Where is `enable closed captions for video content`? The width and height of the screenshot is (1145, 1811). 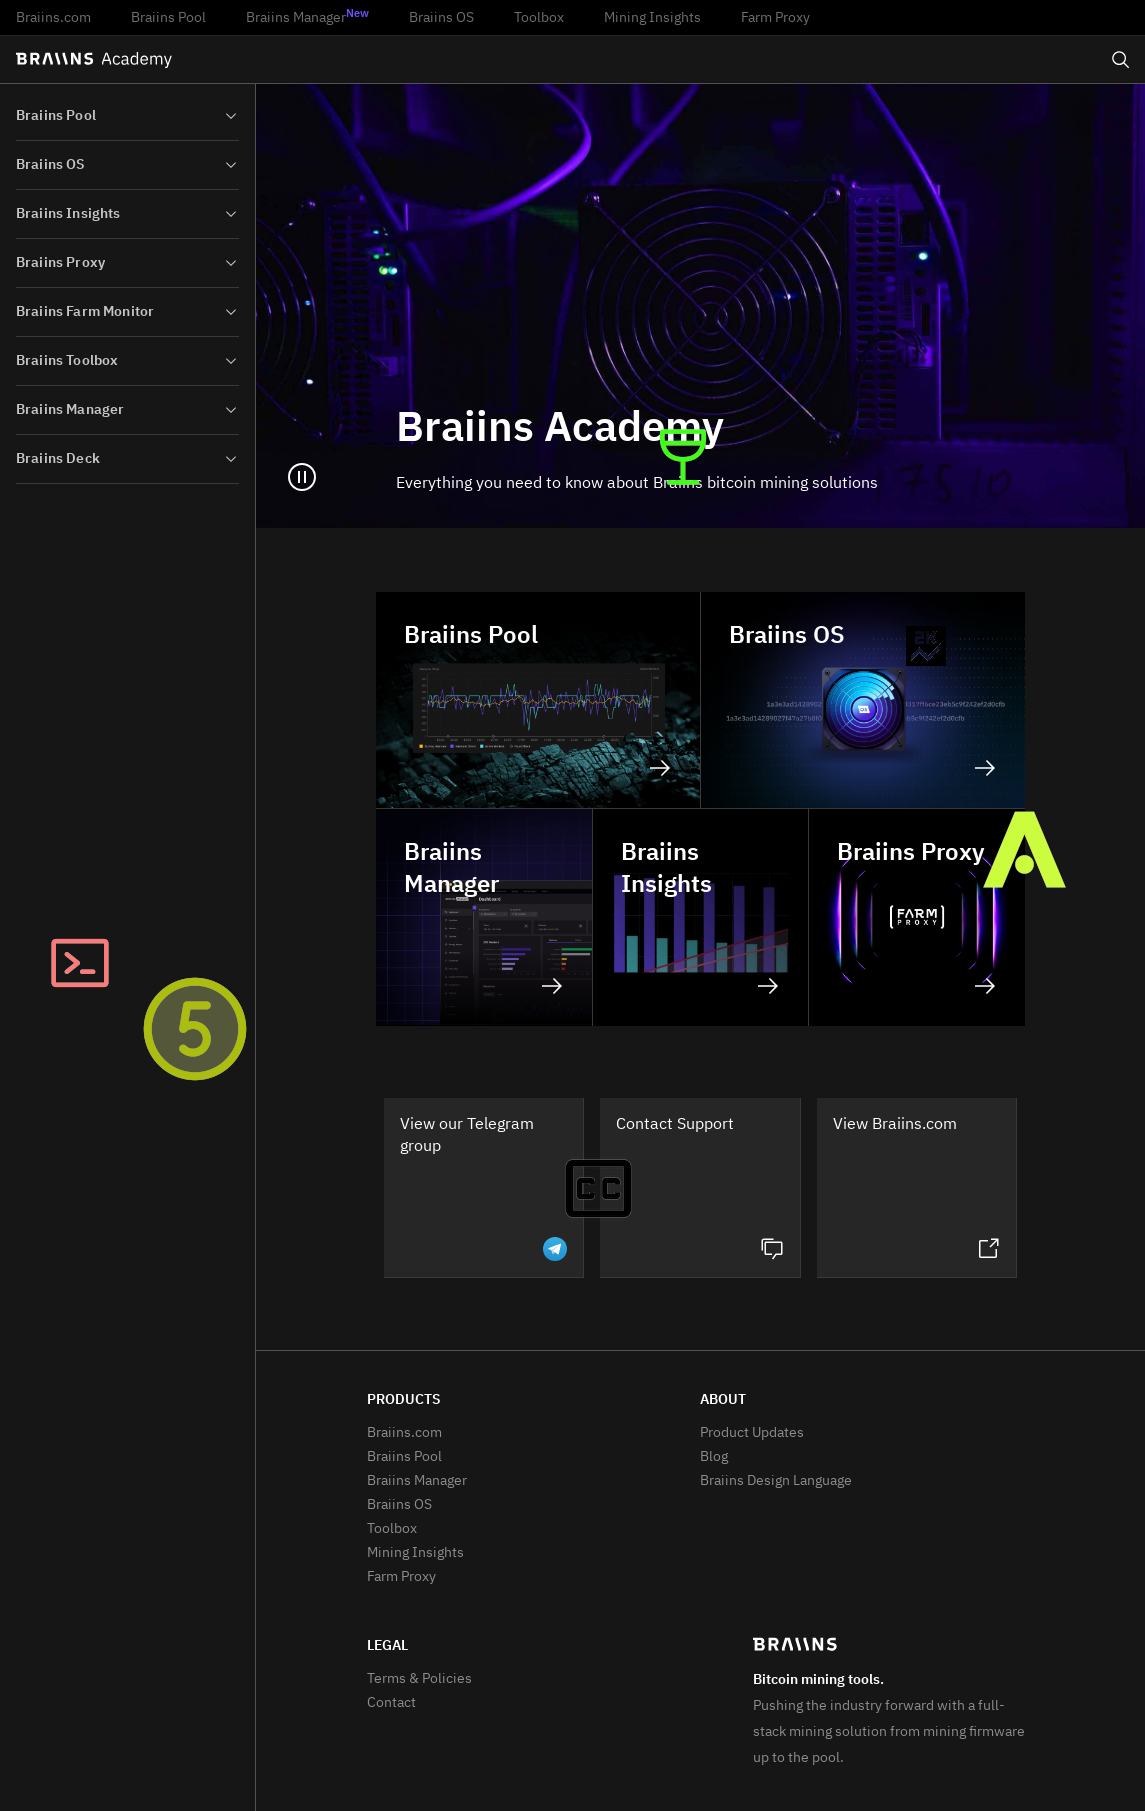 enable closed captions for video content is located at coordinates (598, 1188).